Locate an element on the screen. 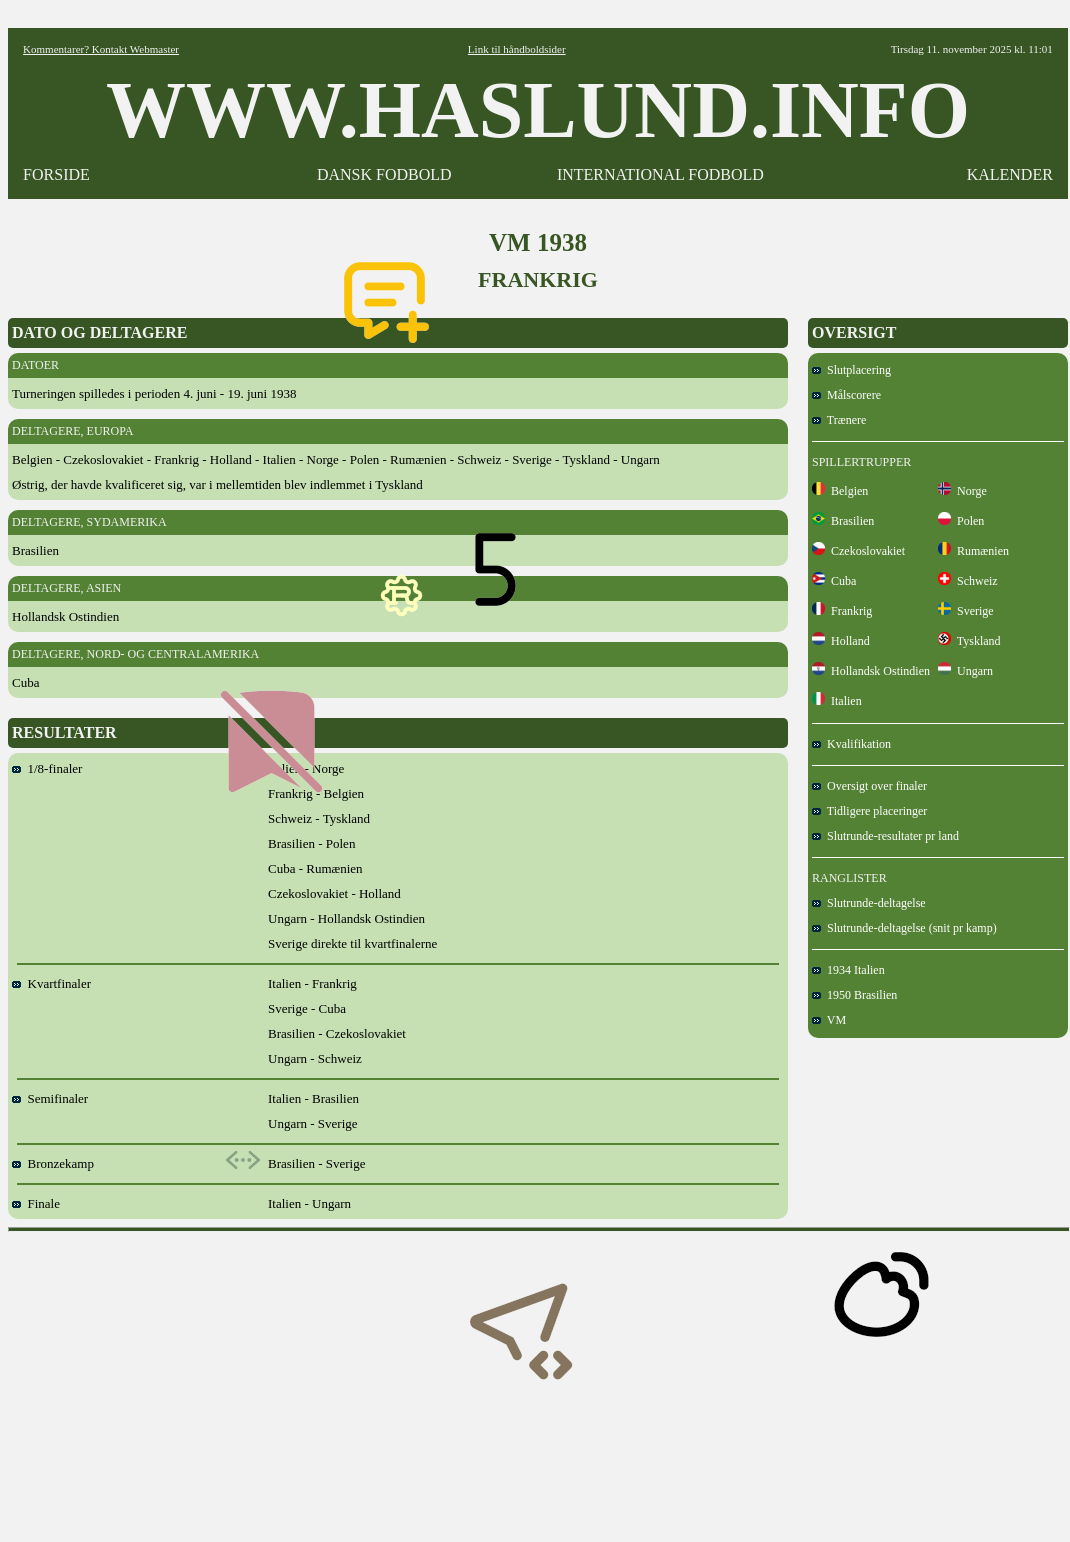 The width and height of the screenshot is (1070, 1542). access location-based developer tools is located at coordinates (519, 1331).